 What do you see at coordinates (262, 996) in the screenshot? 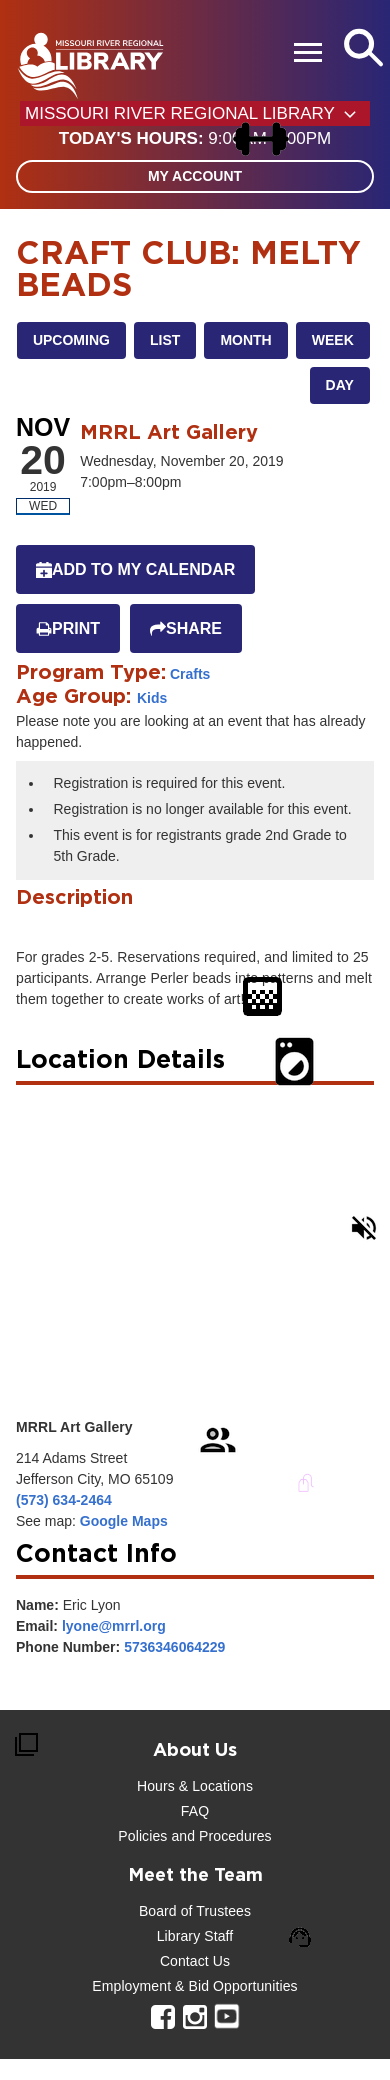
I see `apply a gradient effect to an image` at bounding box center [262, 996].